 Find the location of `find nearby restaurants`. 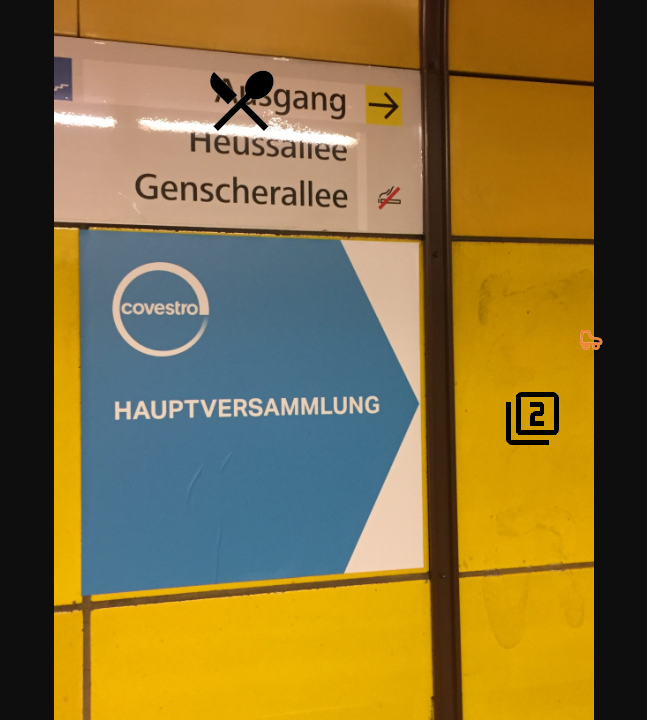

find nearby restaurants is located at coordinates (241, 100).